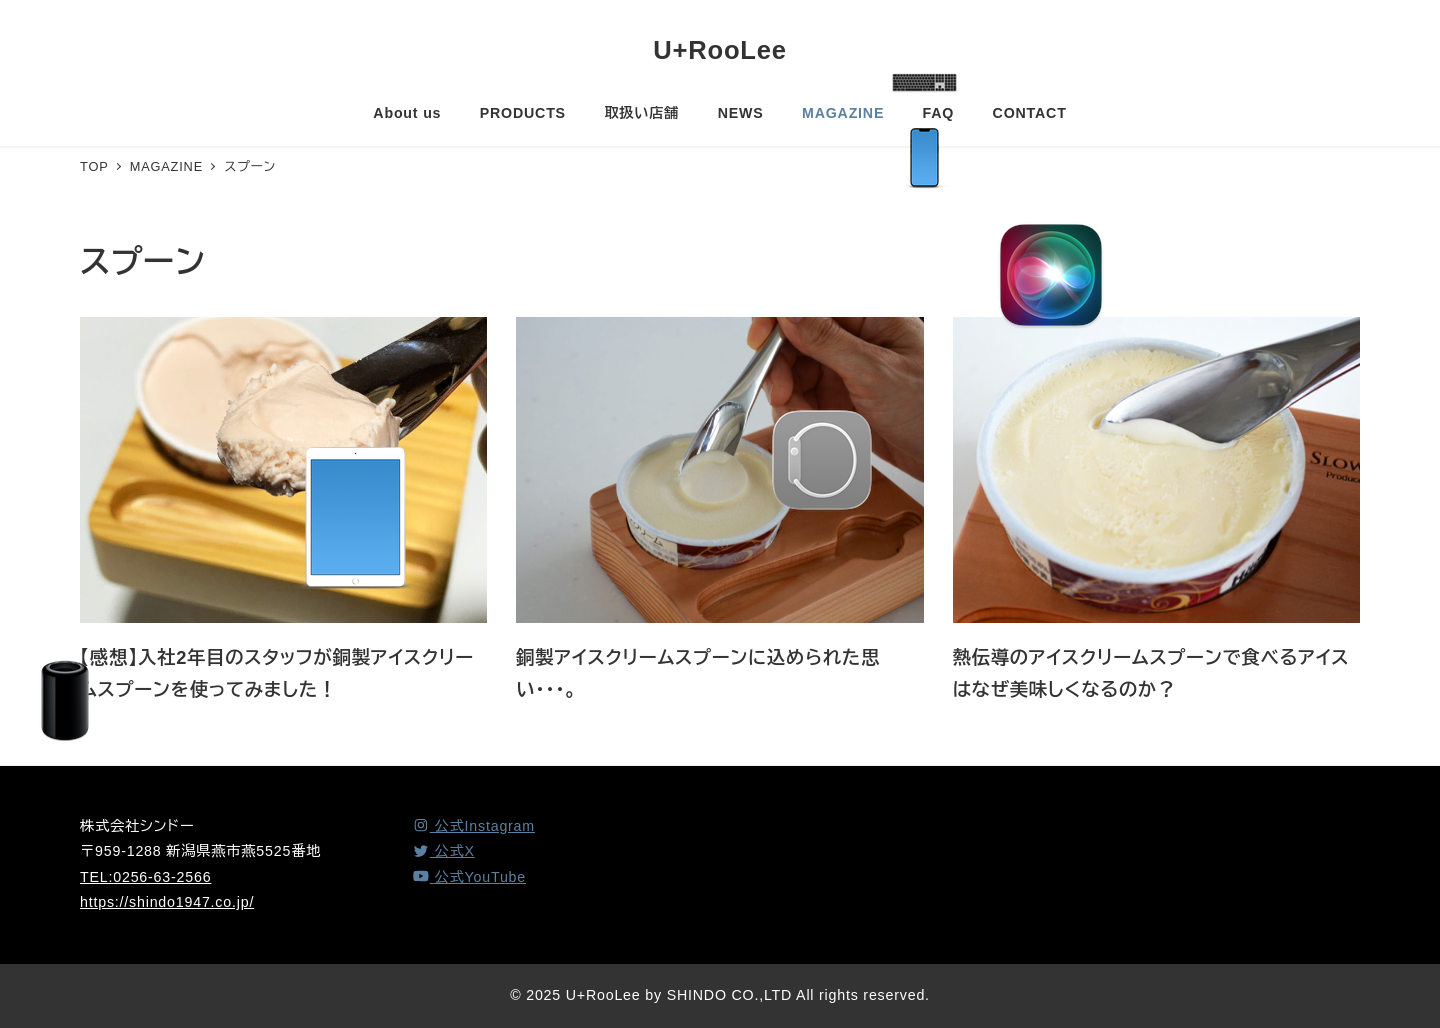 The image size is (1440, 1028). I want to click on apple magic keyboard with numeric keypad in silver and black, so click(924, 82).